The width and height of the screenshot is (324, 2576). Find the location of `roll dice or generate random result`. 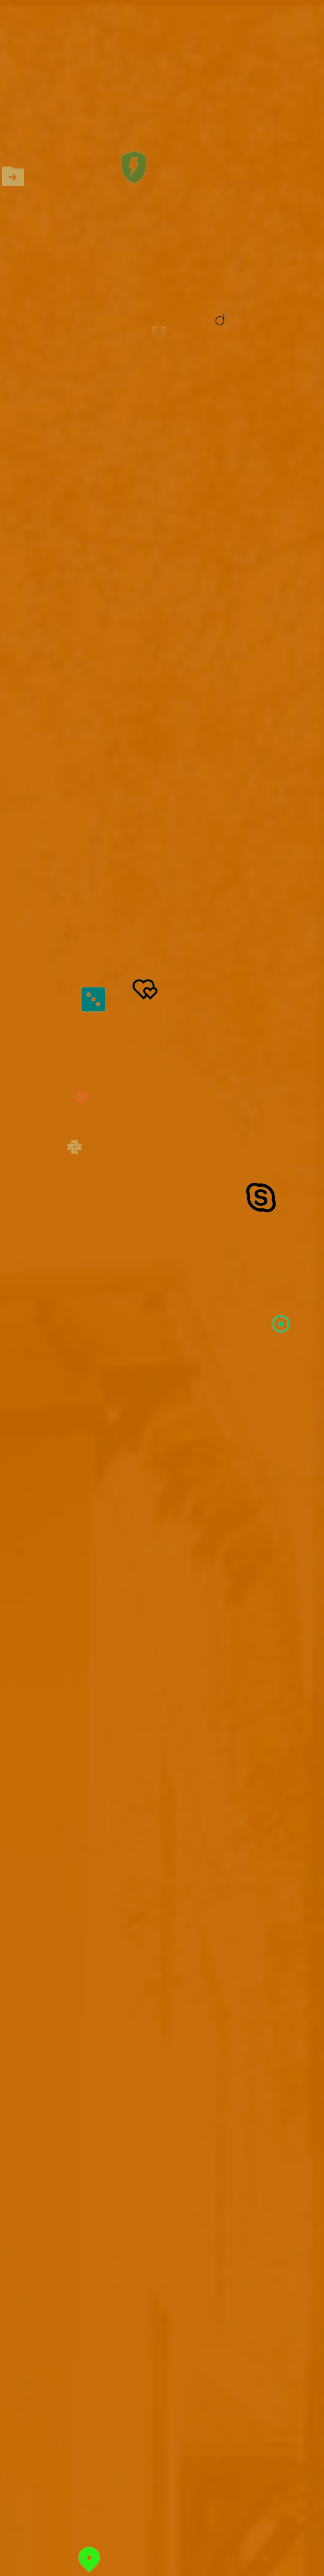

roll dice or generate random result is located at coordinates (93, 999).